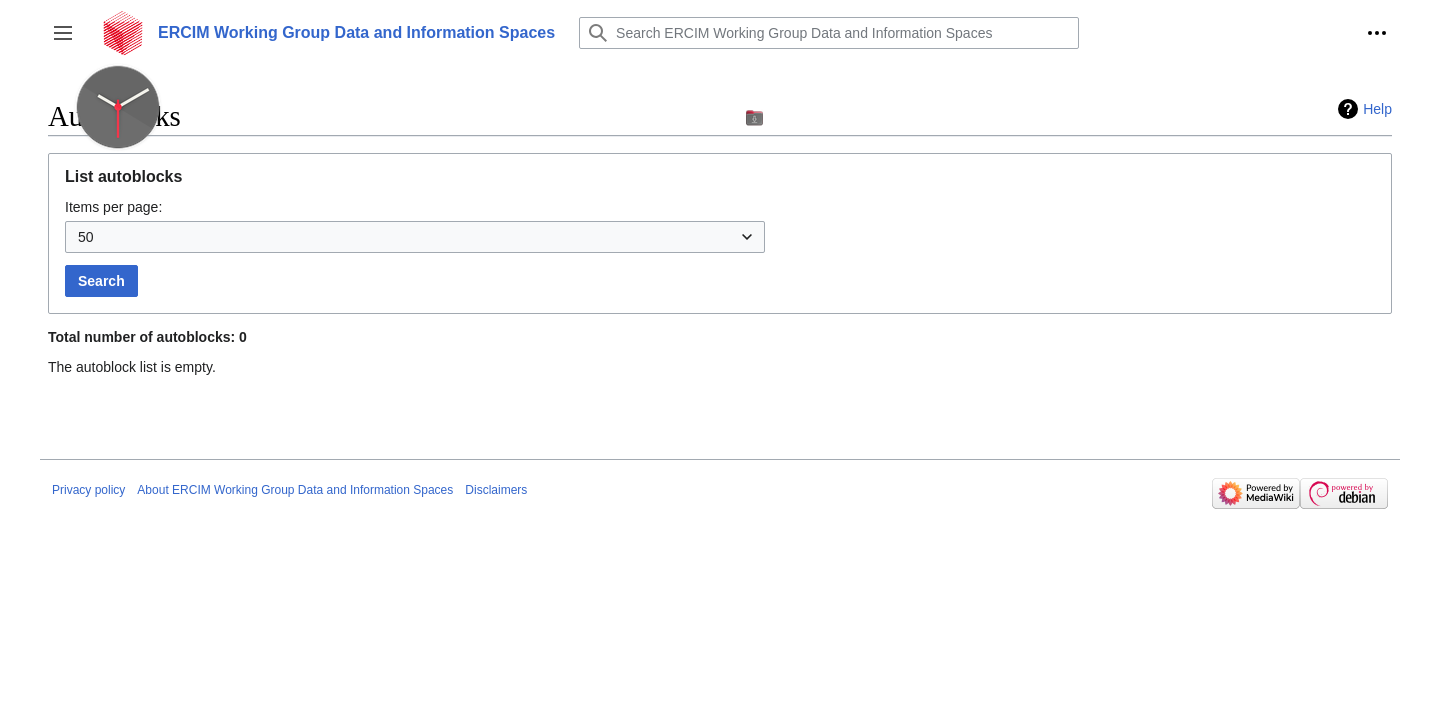 Image resolution: width=1440 pixels, height=720 pixels. I want to click on access your downloads folder, so click(754, 117).